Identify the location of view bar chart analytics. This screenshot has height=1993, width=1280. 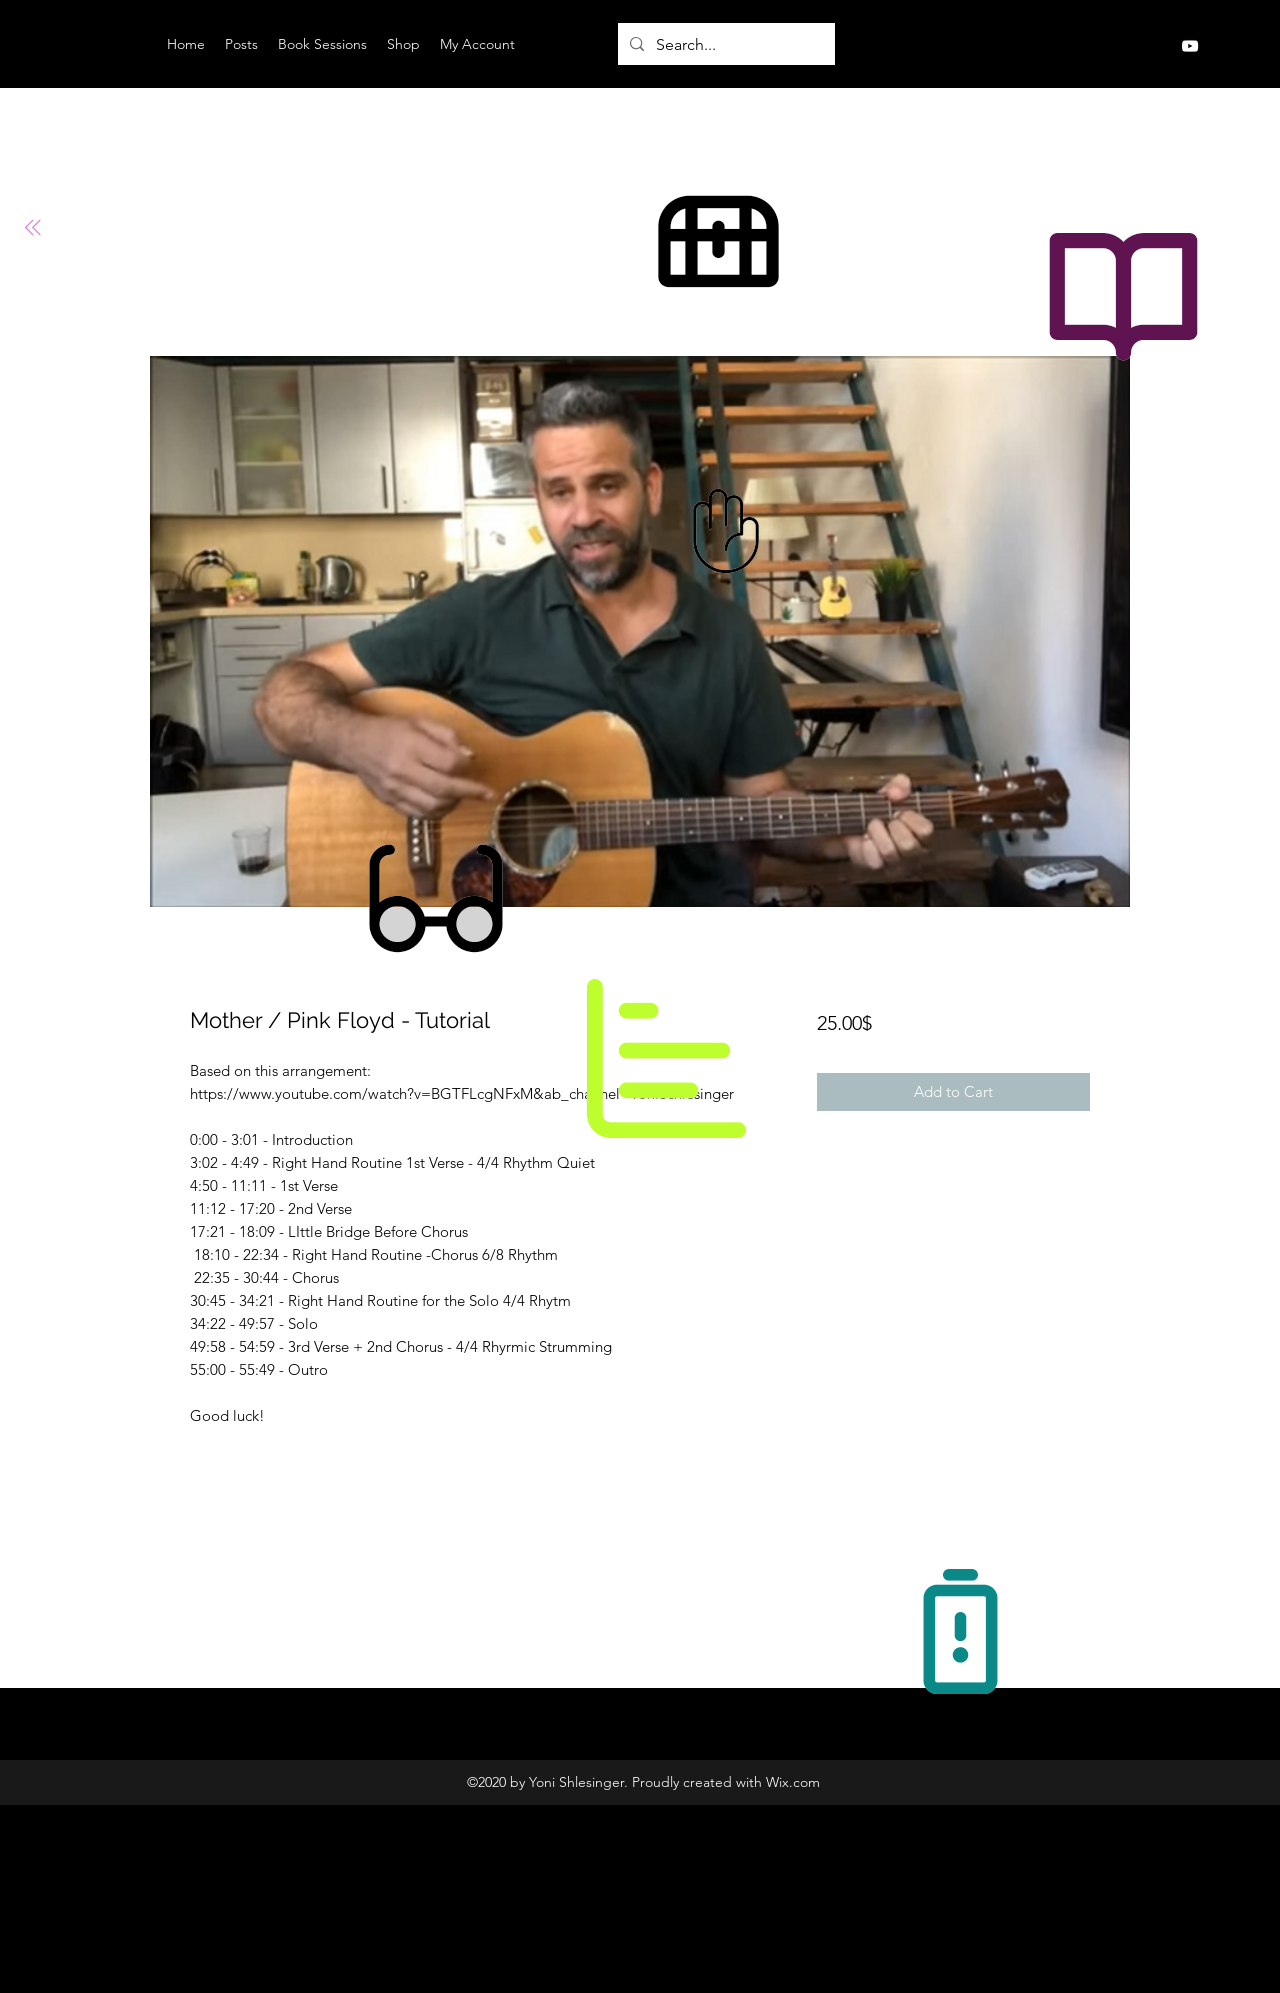
(666, 1058).